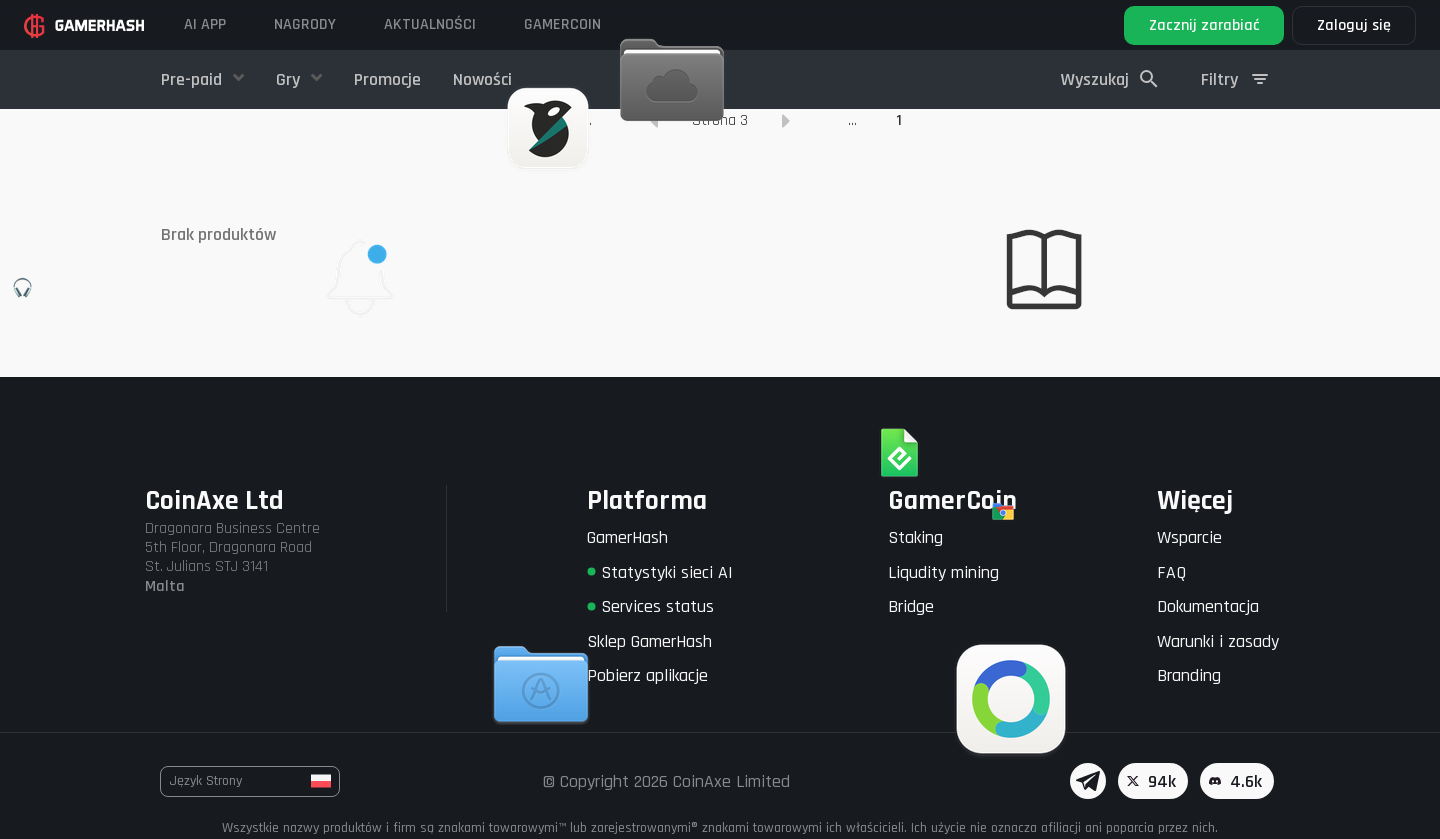 The image size is (1440, 839). I want to click on bluetooth headphones connected, so click(22, 287).